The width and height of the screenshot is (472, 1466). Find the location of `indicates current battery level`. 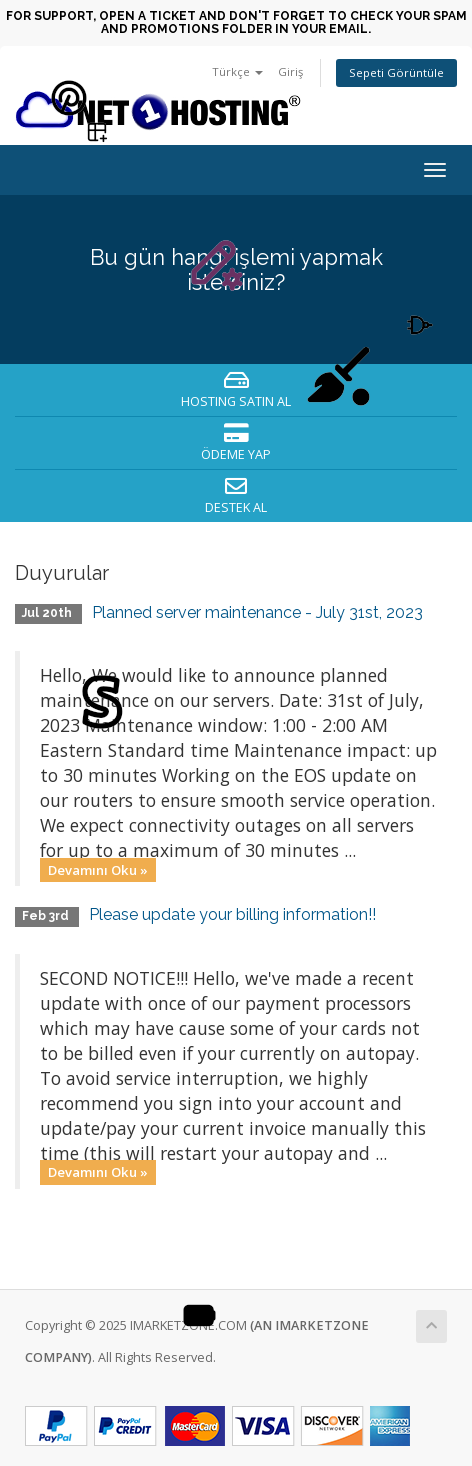

indicates current battery level is located at coordinates (199, 1315).